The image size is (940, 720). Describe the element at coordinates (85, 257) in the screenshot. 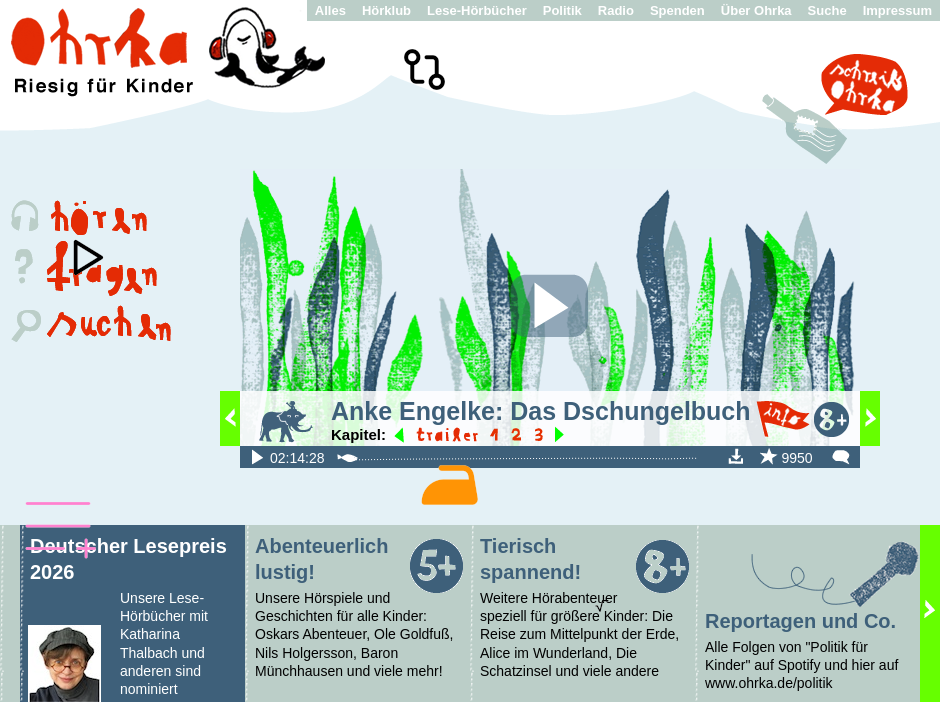

I see `play media or start playback` at that location.